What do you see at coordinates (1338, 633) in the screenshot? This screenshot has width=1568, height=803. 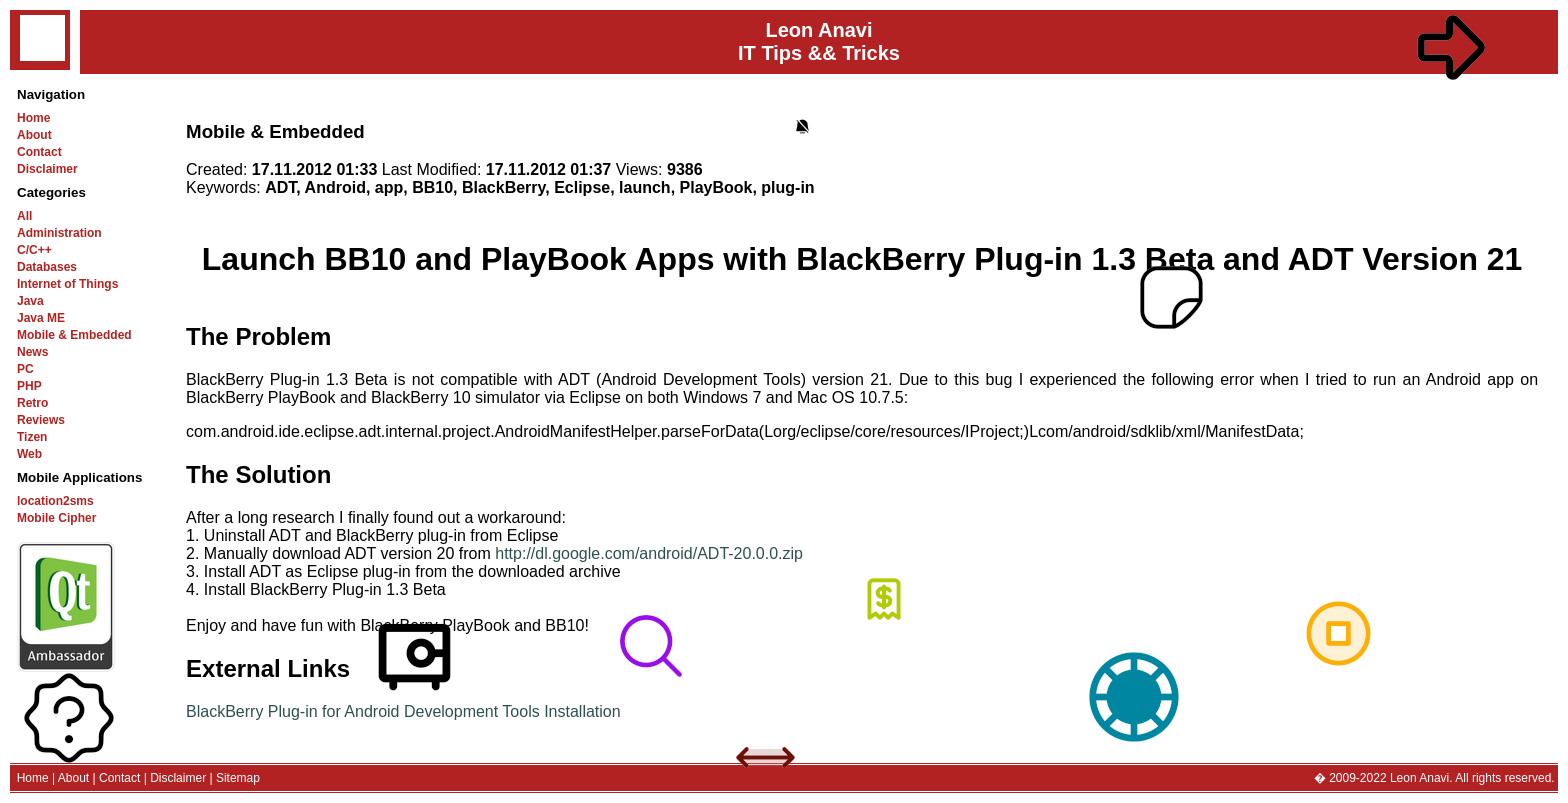 I see `stop media playback` at bounding box center [1338, 633].